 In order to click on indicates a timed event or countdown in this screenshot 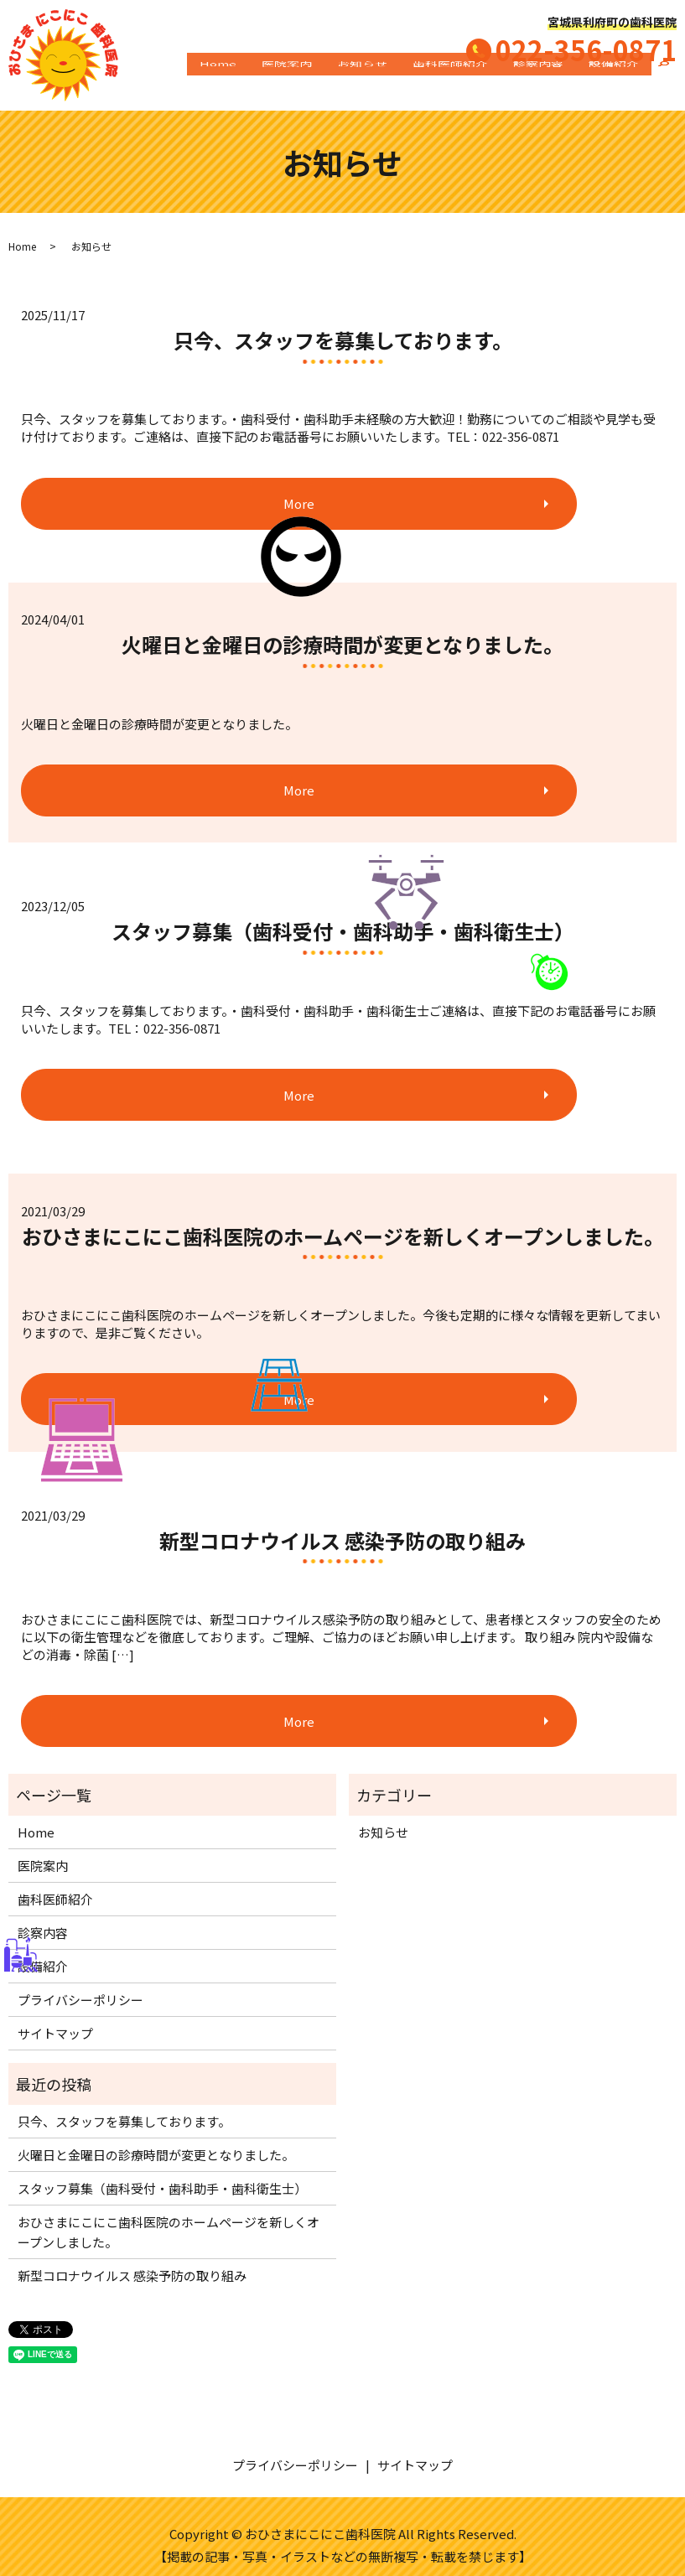, I will do `click(549, 972)`.